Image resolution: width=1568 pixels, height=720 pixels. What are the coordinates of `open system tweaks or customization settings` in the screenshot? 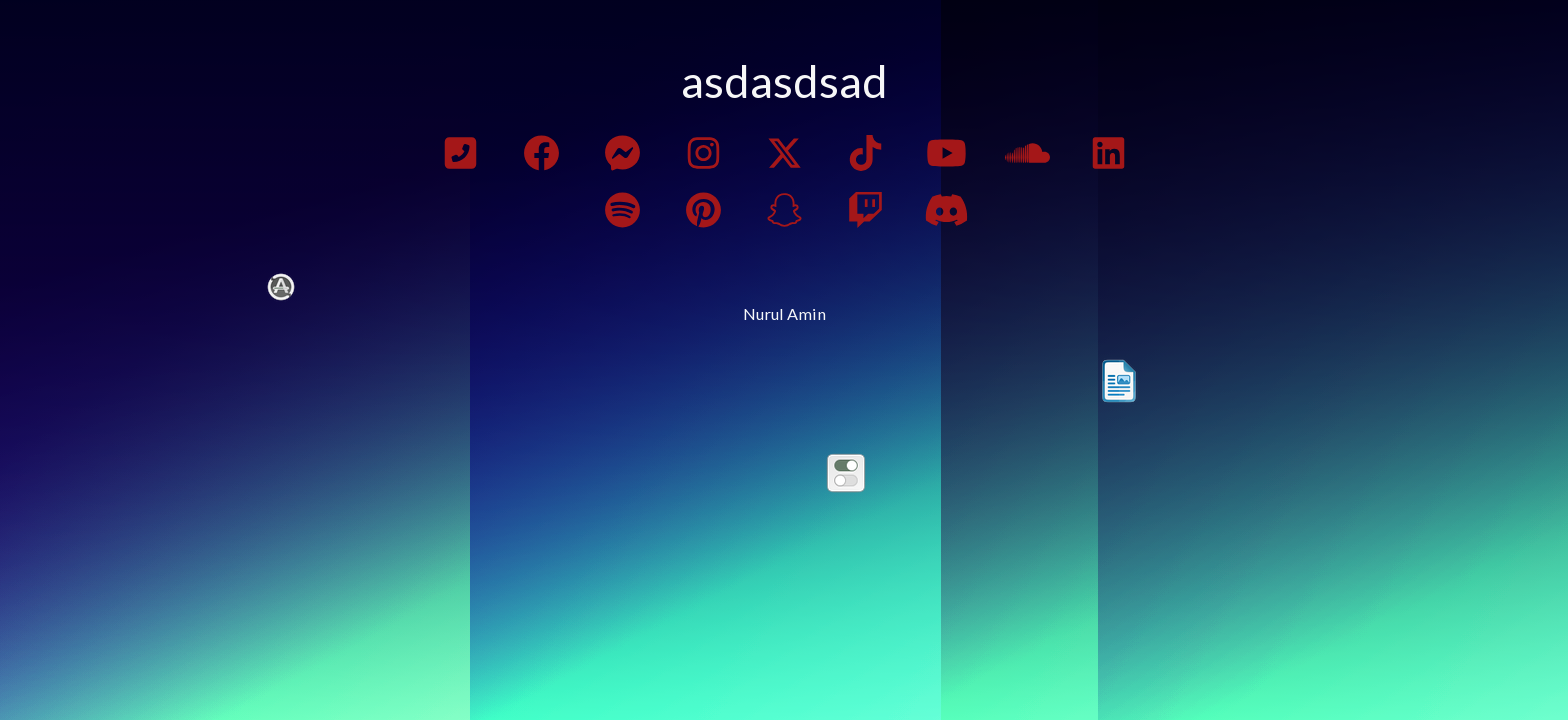 It's located at (846, 473).